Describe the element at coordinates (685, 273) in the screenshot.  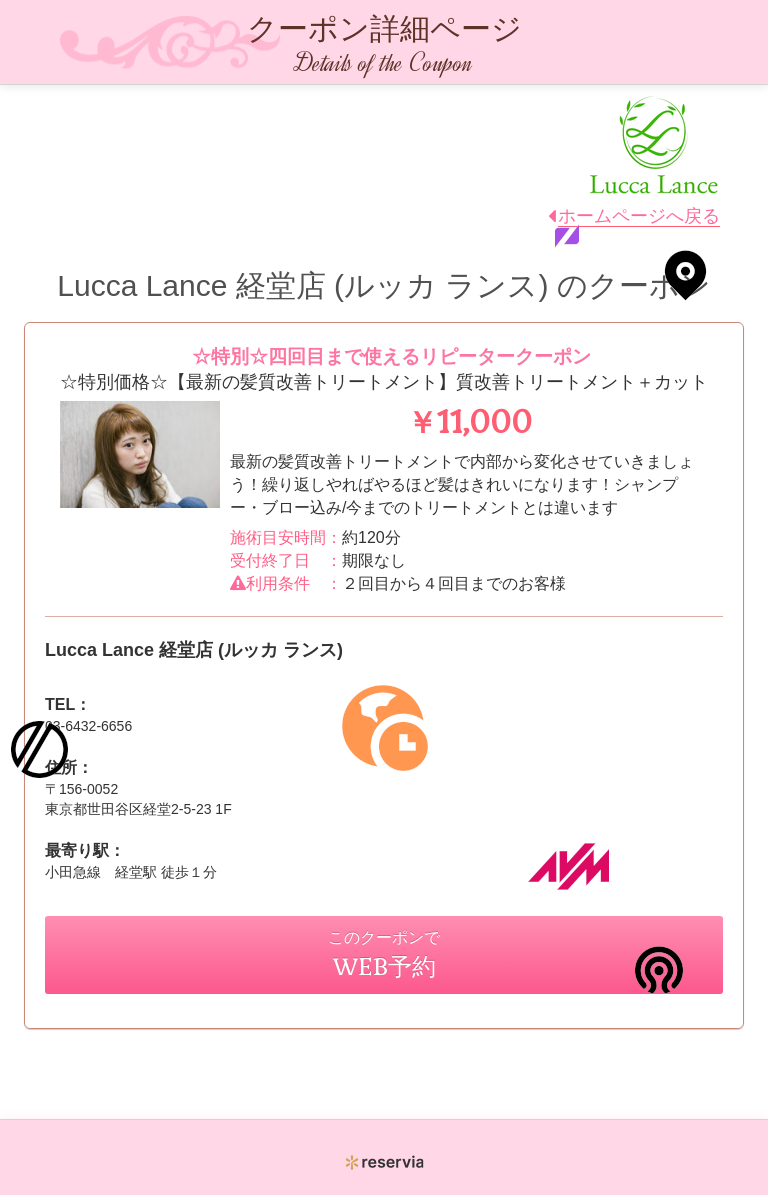
I see `view location on map` at that location.